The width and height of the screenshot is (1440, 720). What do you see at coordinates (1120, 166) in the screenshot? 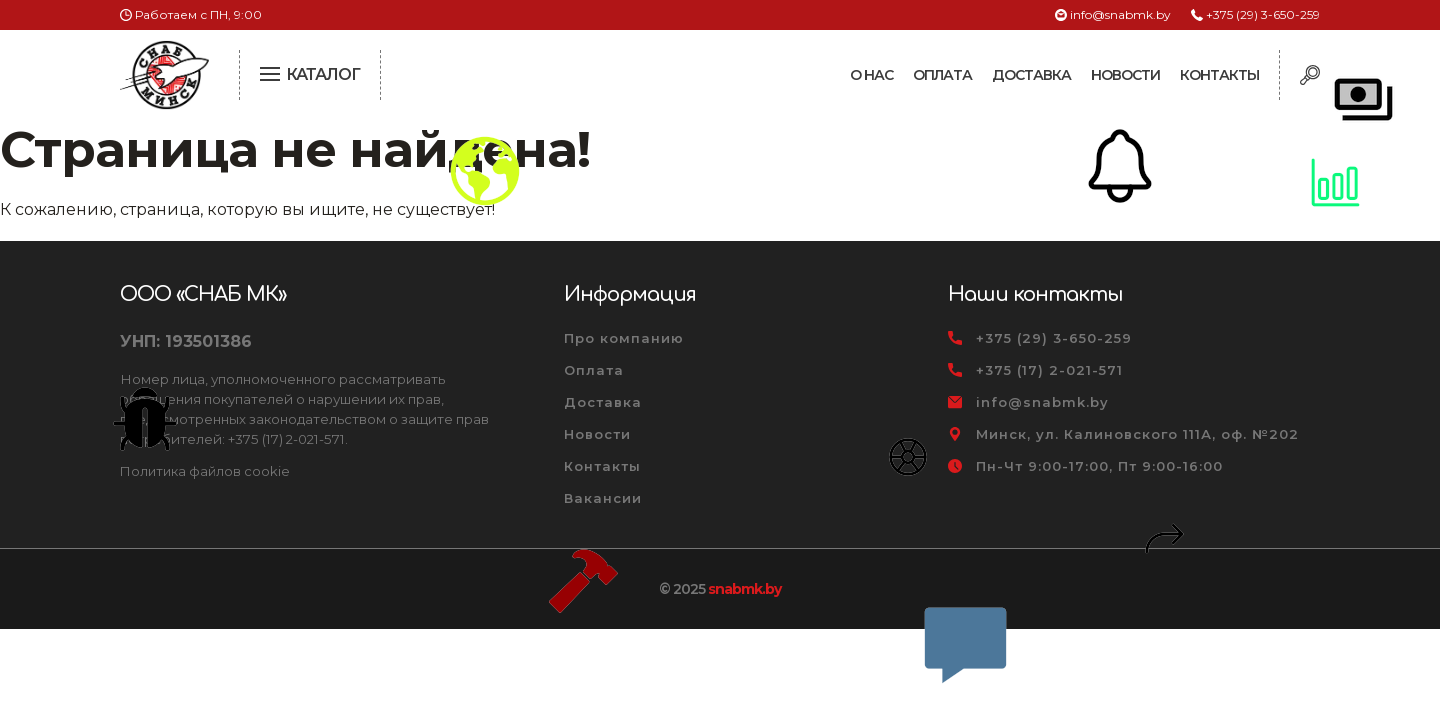
I see `view your notifications` at bounding box center [1120, 166].